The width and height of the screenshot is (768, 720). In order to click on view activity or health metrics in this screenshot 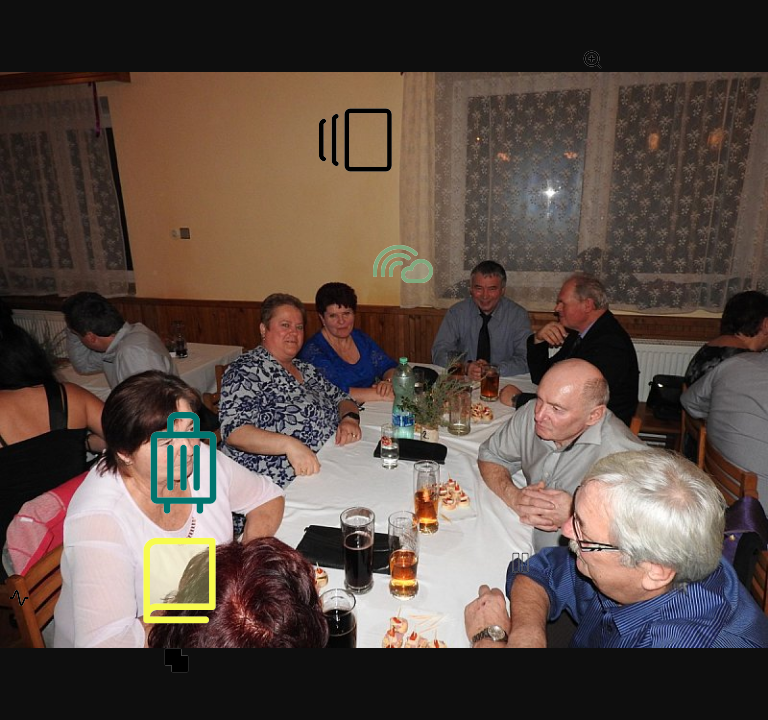, I will do `click(19, 598)`.